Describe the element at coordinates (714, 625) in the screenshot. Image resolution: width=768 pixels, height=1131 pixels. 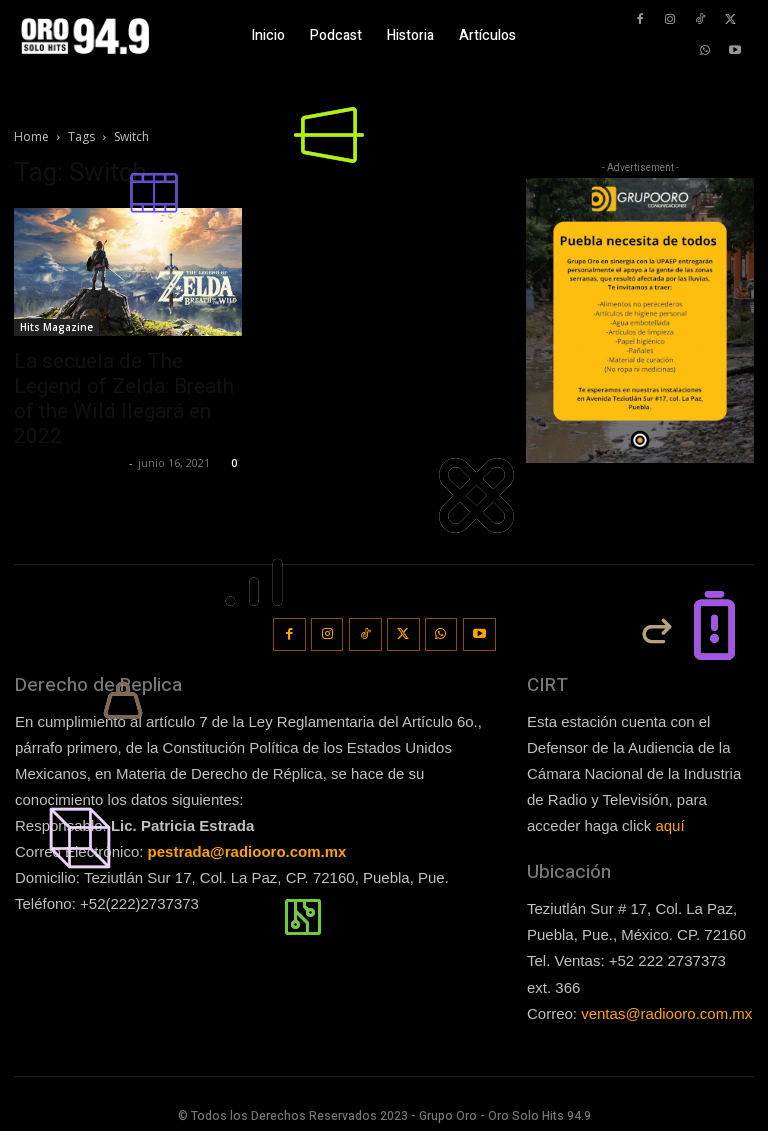
I see `indicates low battery warning` at that location.